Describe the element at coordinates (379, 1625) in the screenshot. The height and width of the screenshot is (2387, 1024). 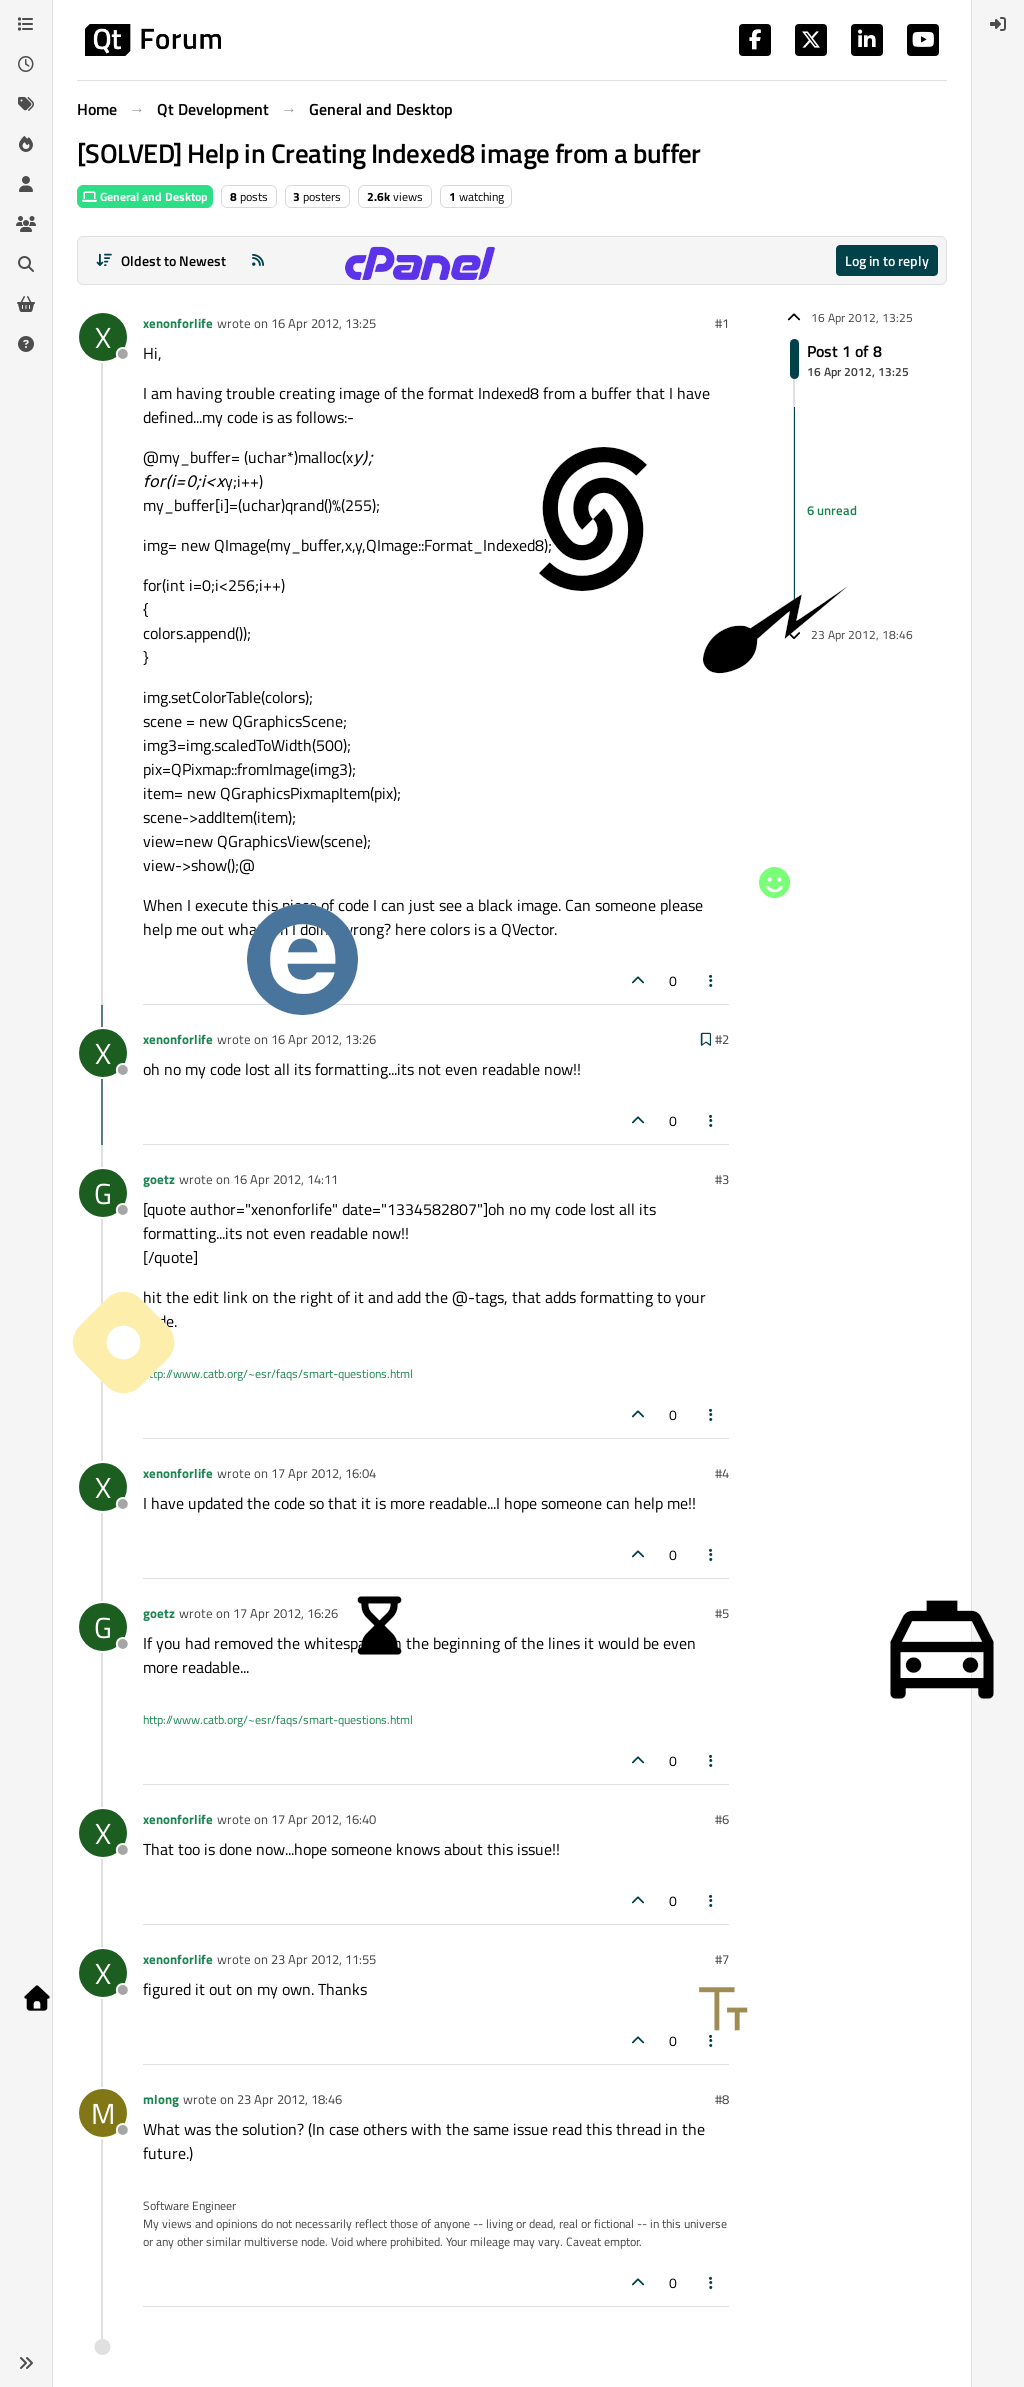
I see `indicates time remaining or countdown in progress` at that location.